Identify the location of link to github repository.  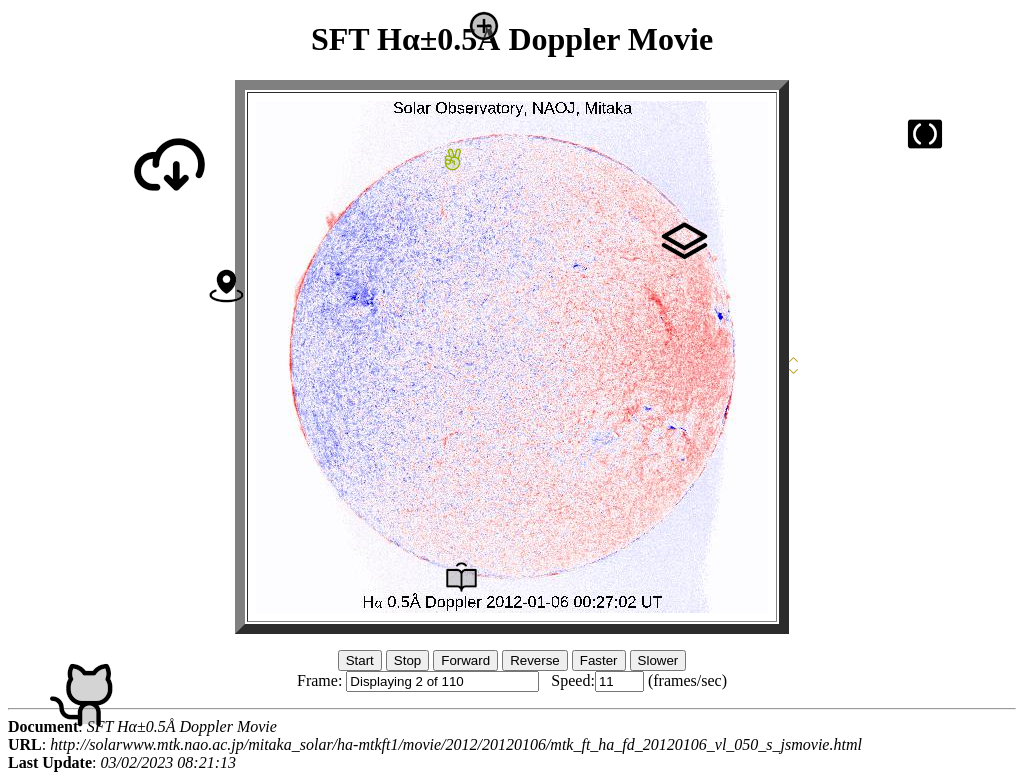
(87, 694).